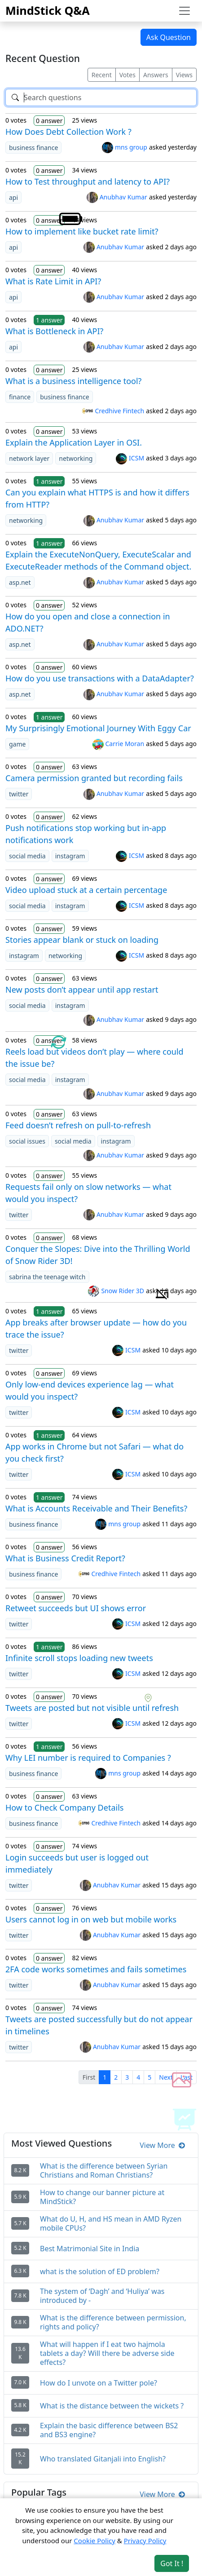 This screenshot has width=202, height=2576. Describe the element at coordinates (58, 1042) in the screenshot. I see `sync data across devices` at that location.